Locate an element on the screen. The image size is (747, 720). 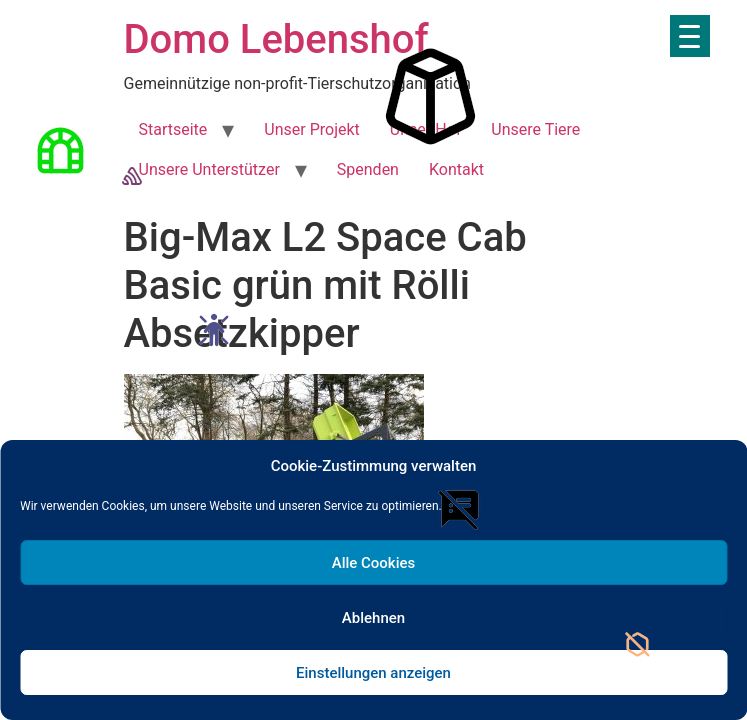
access tunnel or underground passage information is located at coordinates (60, 150).